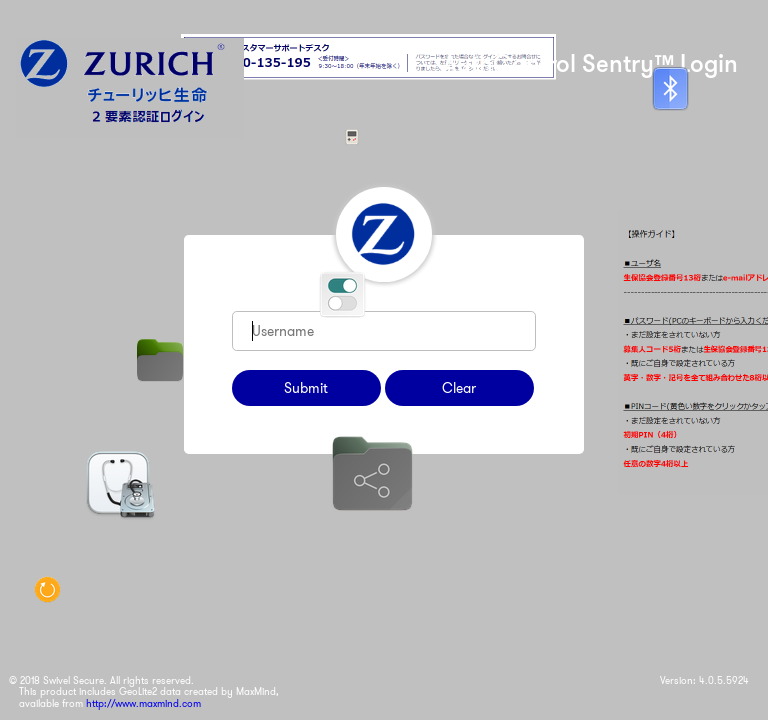 The width and height of the screenshot is (768, 720). Describe the element at coordinates (342, 294) in the screenshot. I see `open system settings or preferences` at that location.